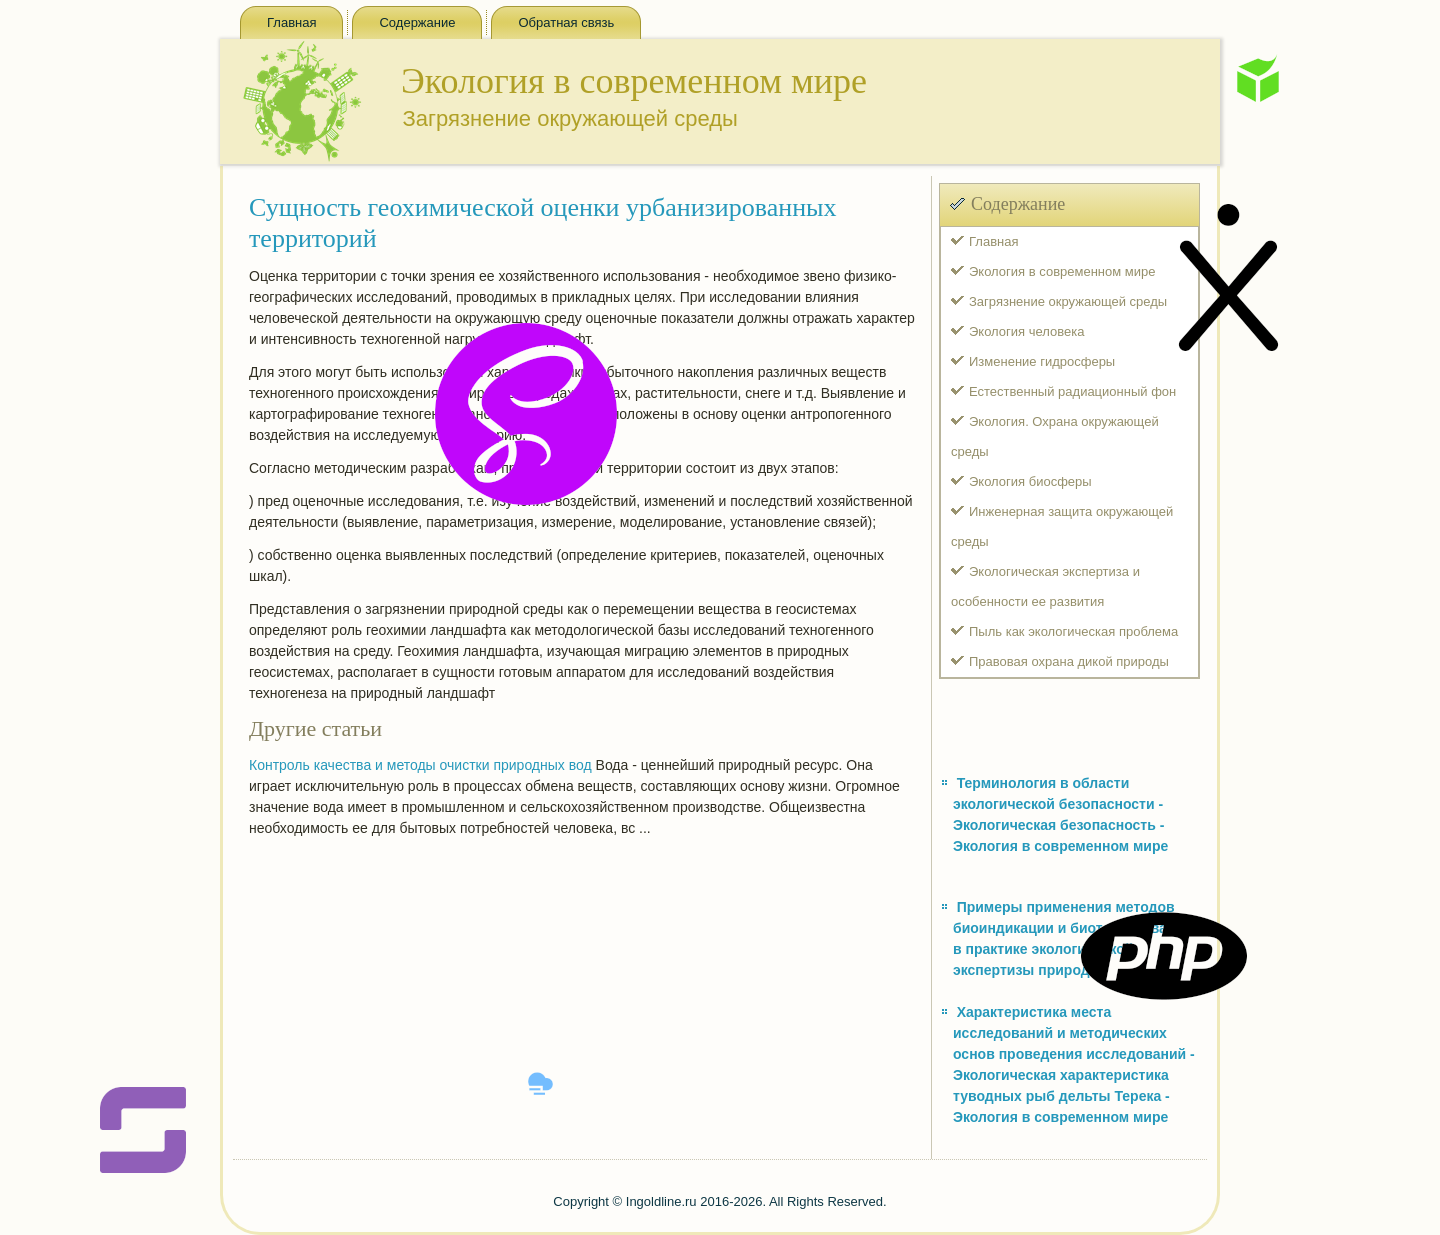 The height and width of the screenshot is (1235, 1440). What do you see at coordinates (1164, 956) in the screenshot?
I see `php programming language logo` at bounding box center [1164, 956].